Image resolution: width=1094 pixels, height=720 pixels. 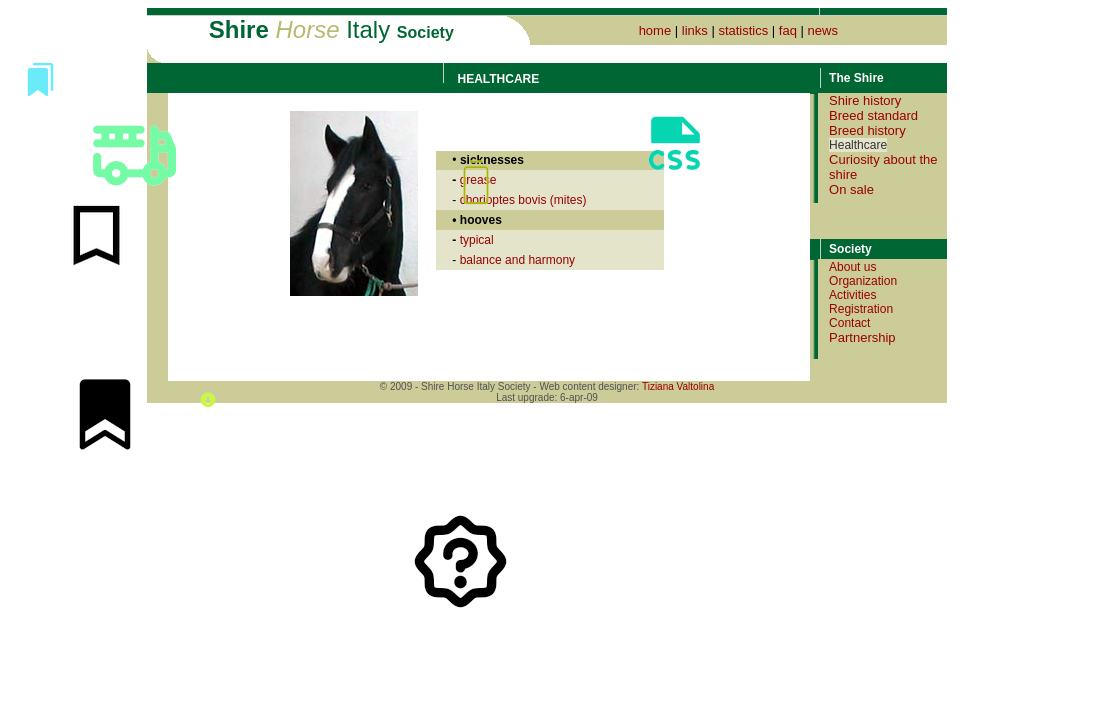 I want to click on access help or FAQ section, so click(x=460, y=561).